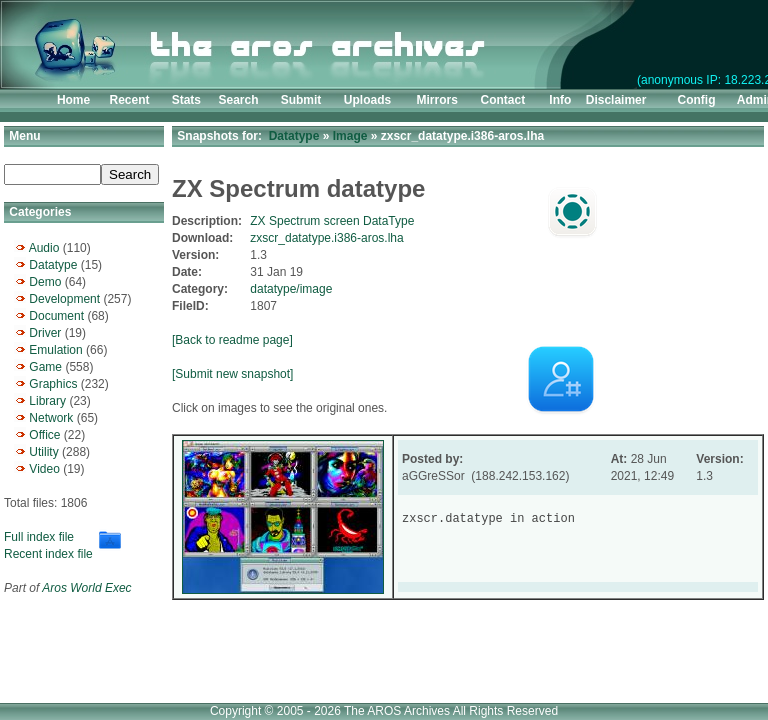 The width and height of the screenshot is (768, 720). What do you see at coordinates (110, 540) in the screenshot?
I see `open templates folder` at bounding box center [110, 540].